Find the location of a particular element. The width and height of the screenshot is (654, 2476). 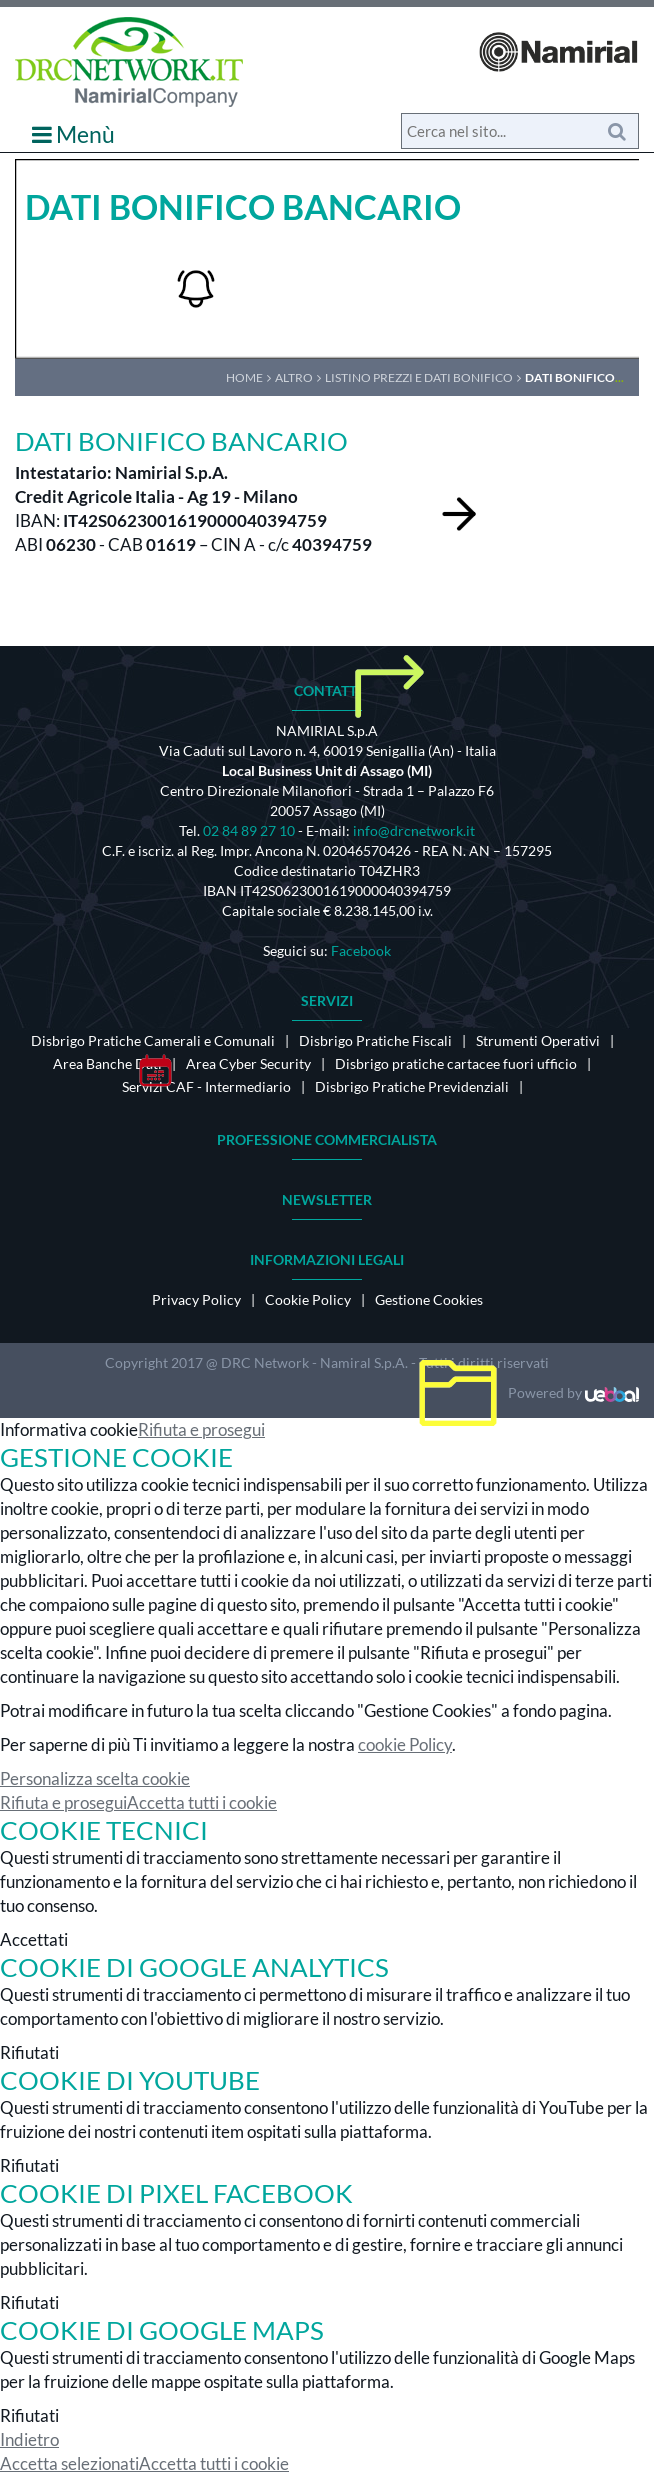

indicates new notifications or alerts is located at coordinates (196, 289).